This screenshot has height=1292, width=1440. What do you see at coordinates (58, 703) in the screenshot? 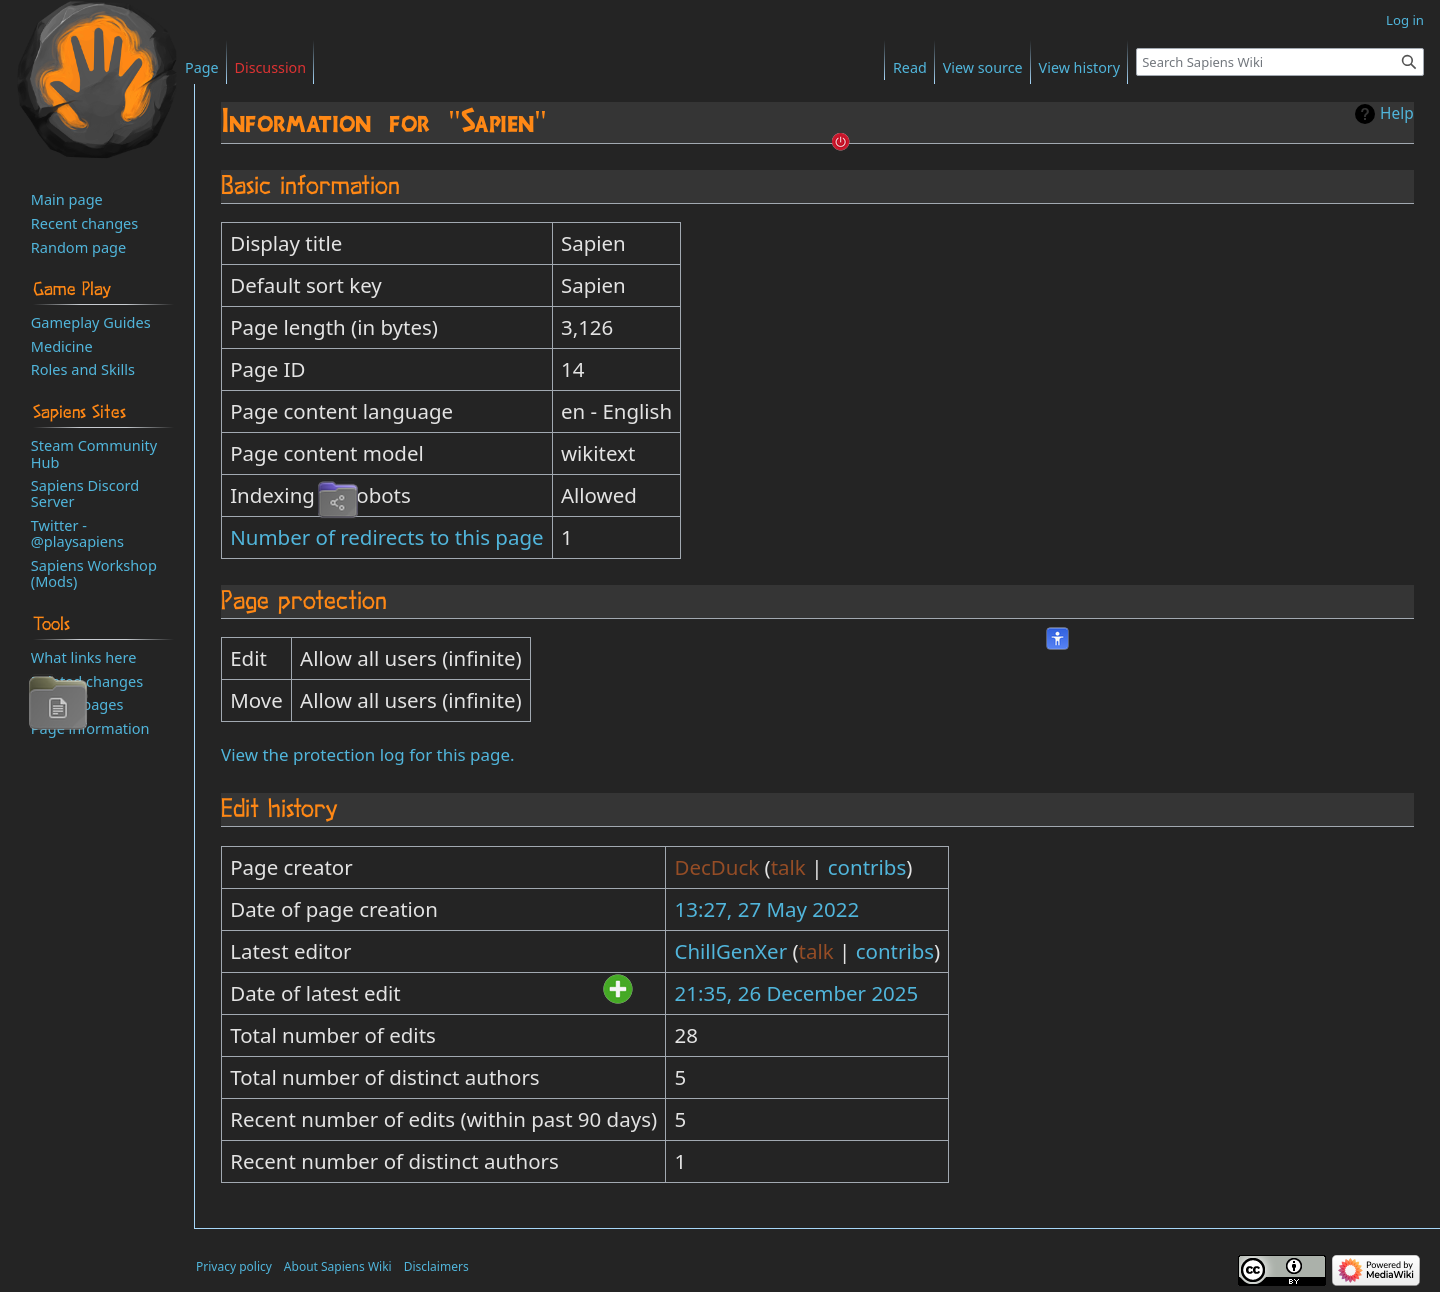
I see `open your documents folder` at bounding box center [58, 703].